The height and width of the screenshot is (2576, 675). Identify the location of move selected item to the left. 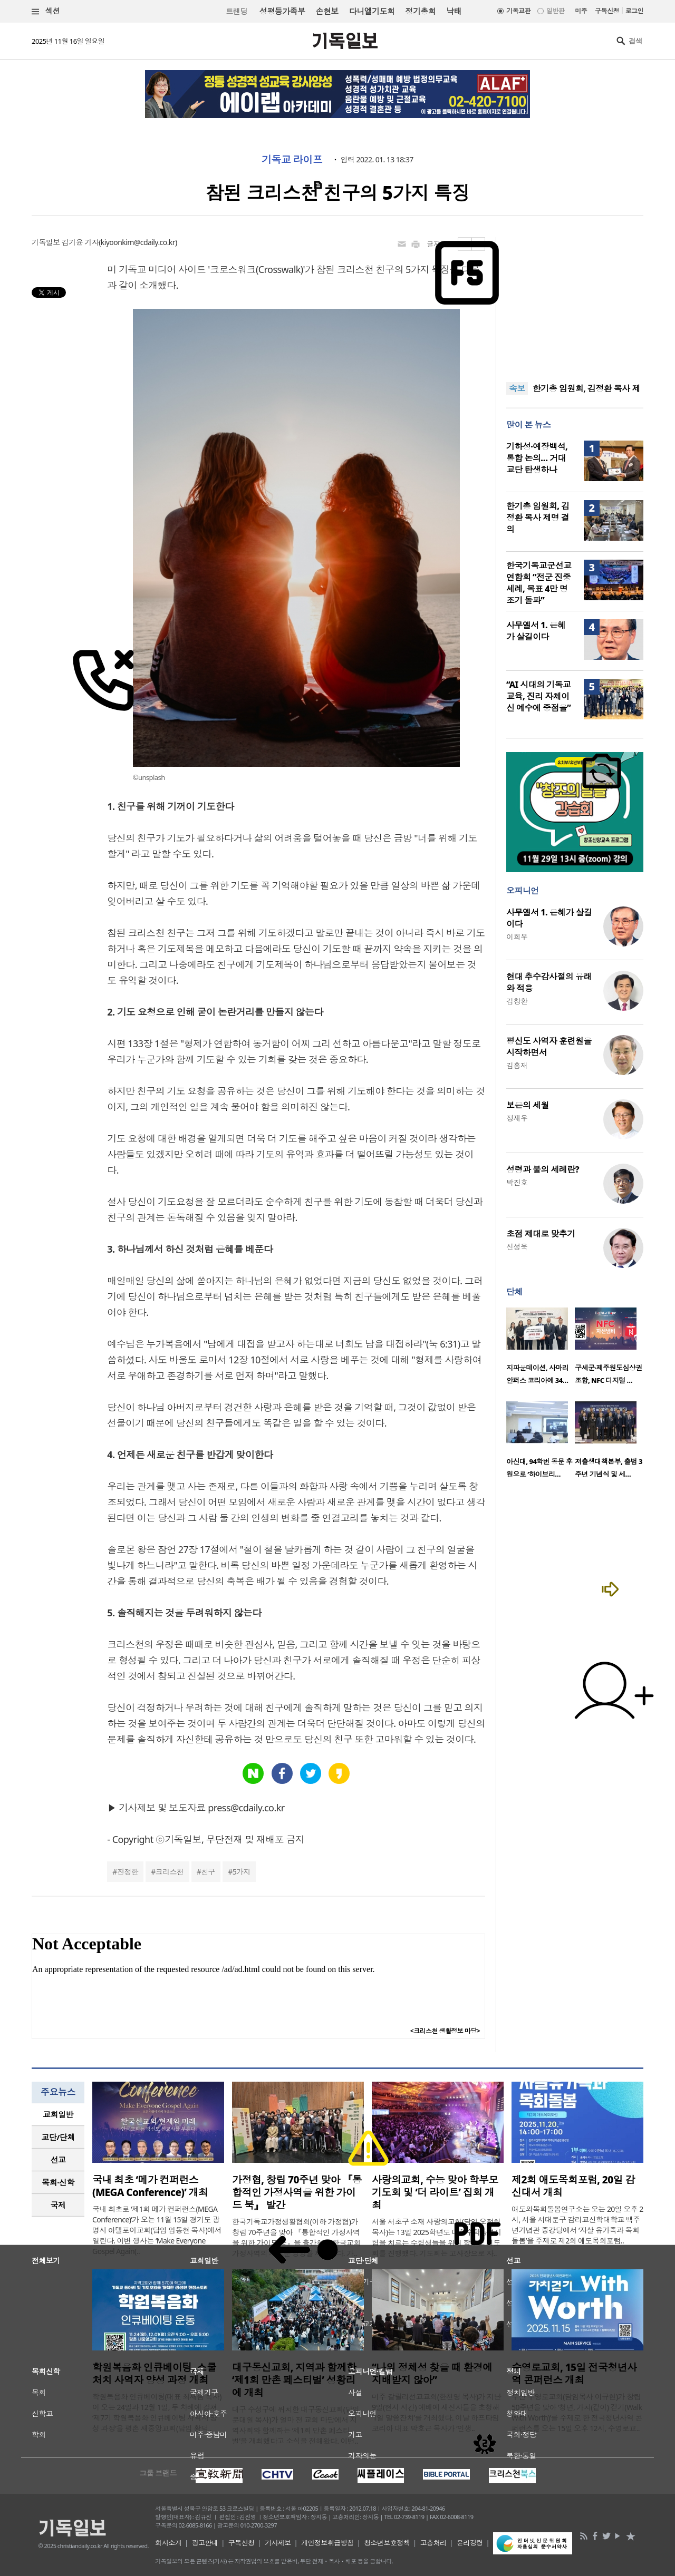
(303, 2250).